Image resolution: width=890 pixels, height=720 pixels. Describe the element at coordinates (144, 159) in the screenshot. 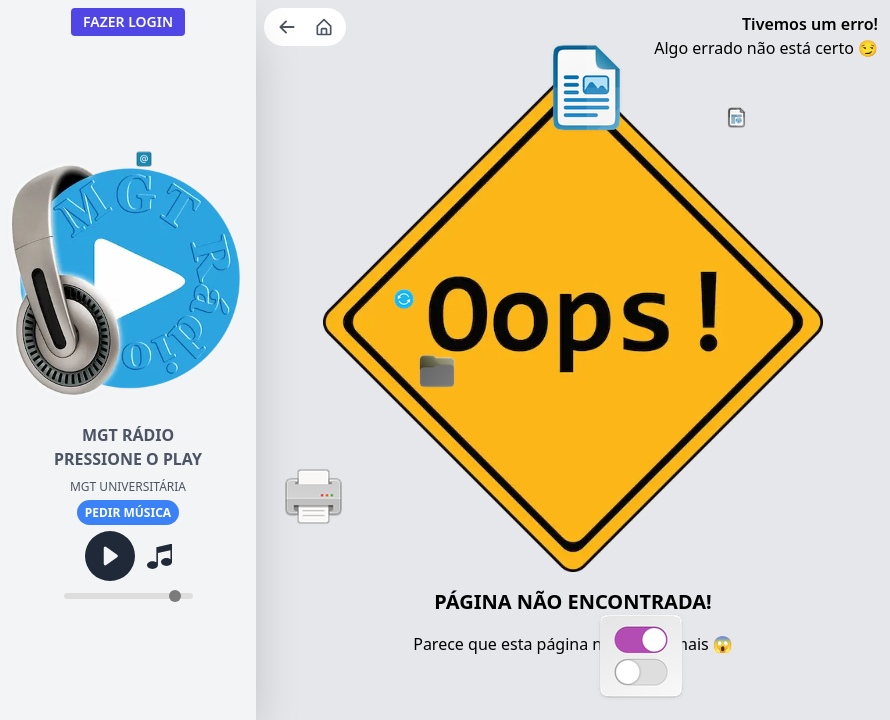

I see `manage linked online accounts` at that location.